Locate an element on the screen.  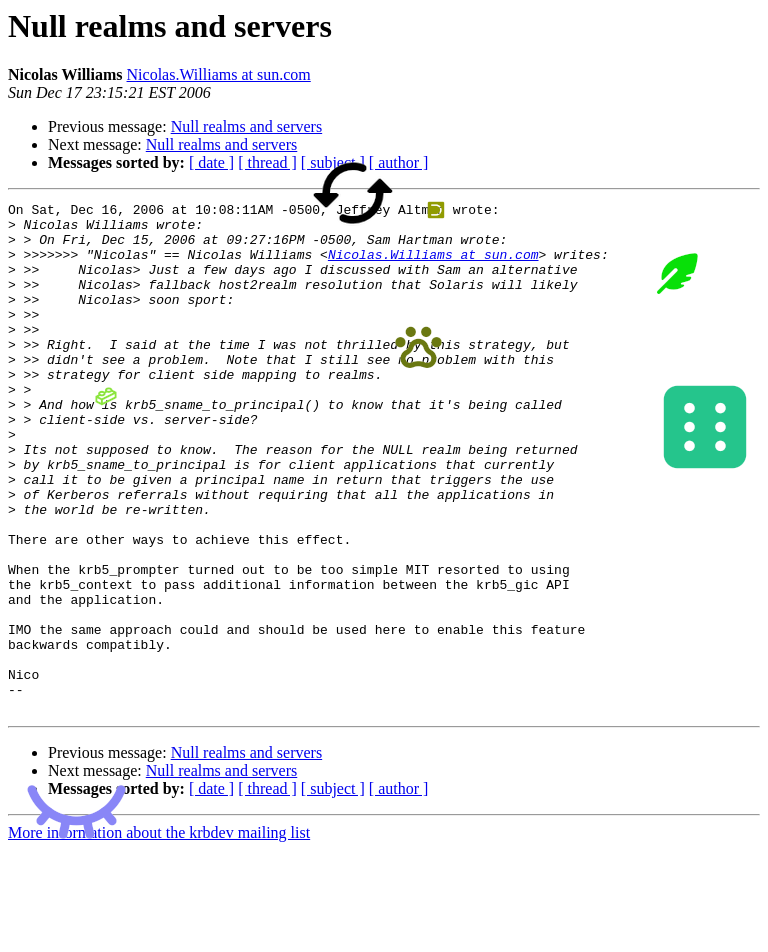
compose a new message or note is located at coordinates (677, 274).